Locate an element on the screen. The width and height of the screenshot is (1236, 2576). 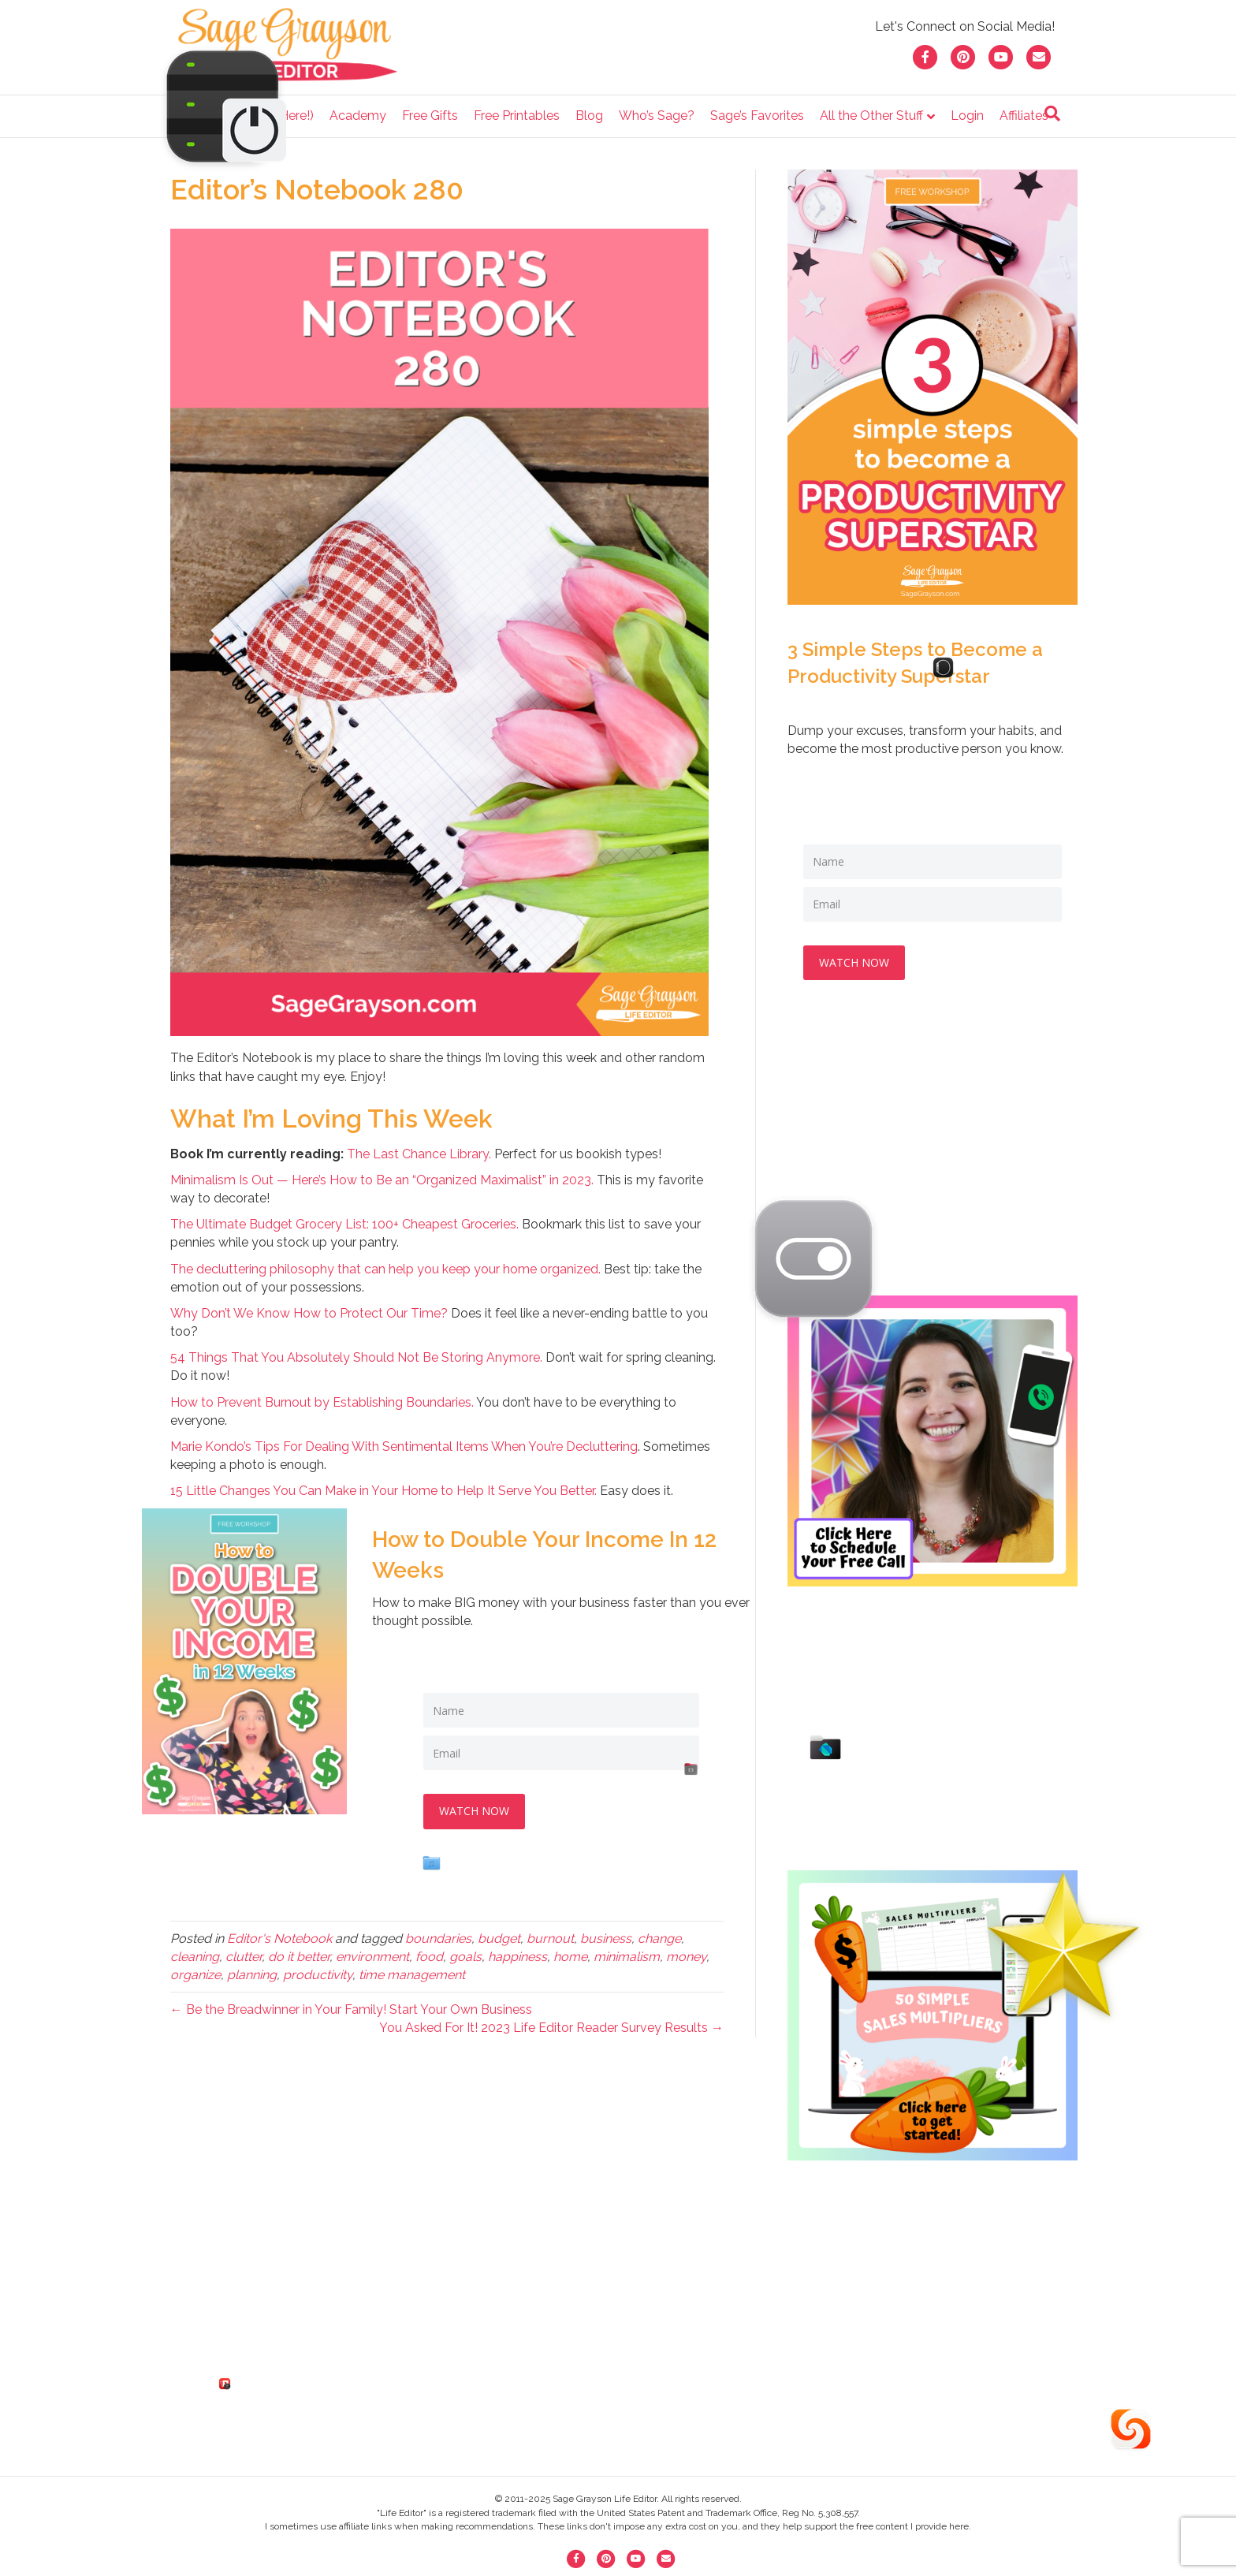
access zoom accessibility settings is located at coordinates (813, 1261).